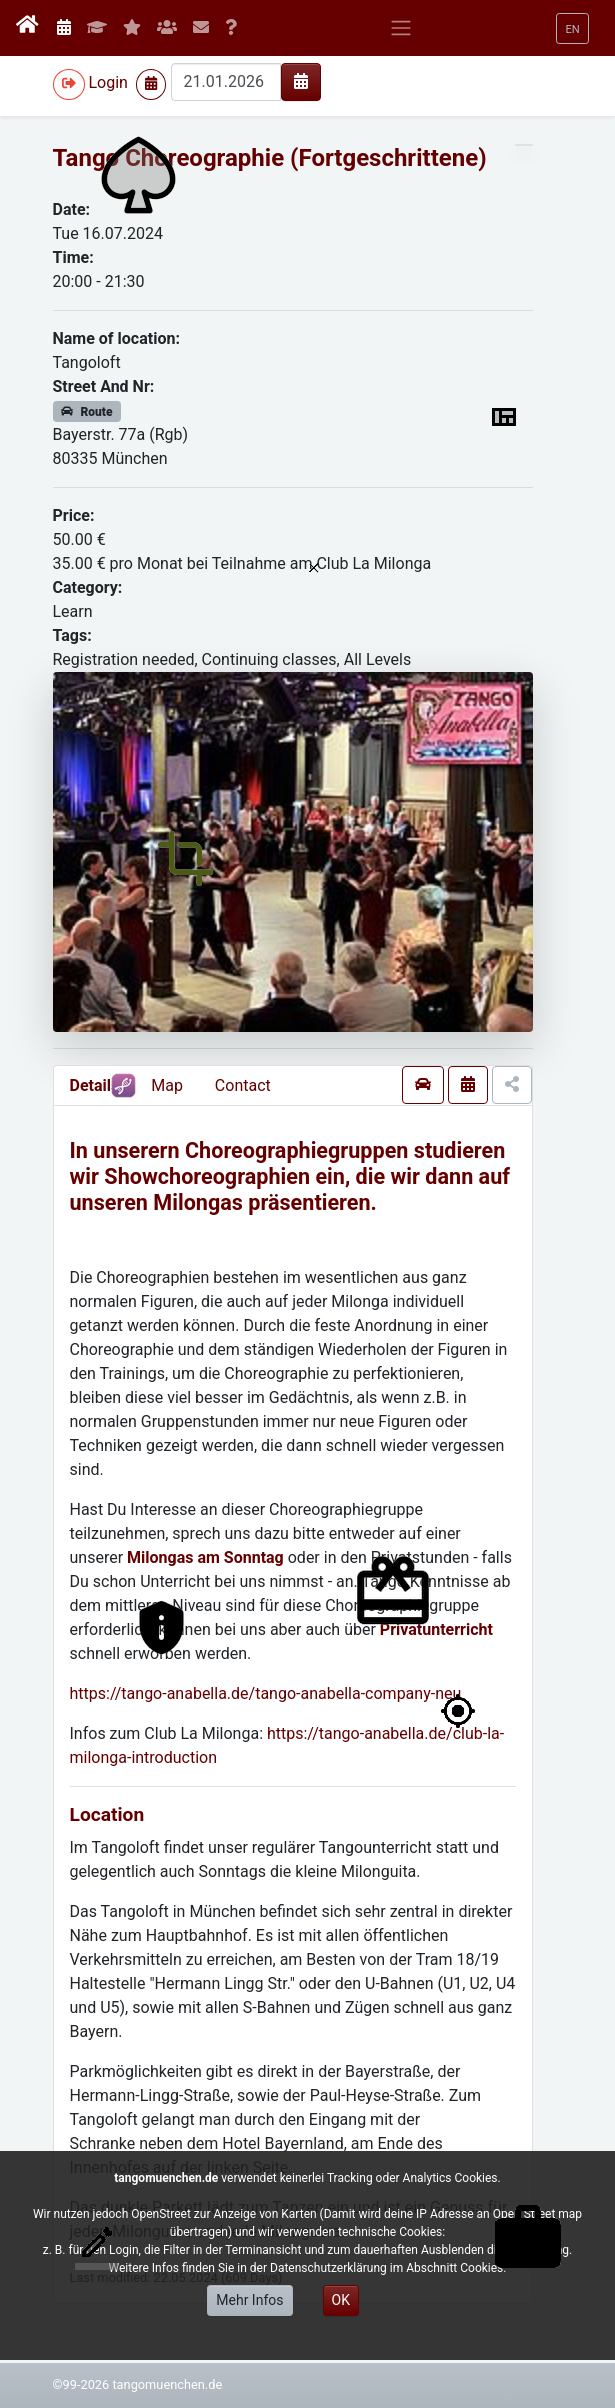 This screenshot has width=615, height=2408. I want to click on access work-related files or apps, so click(528, 2238).